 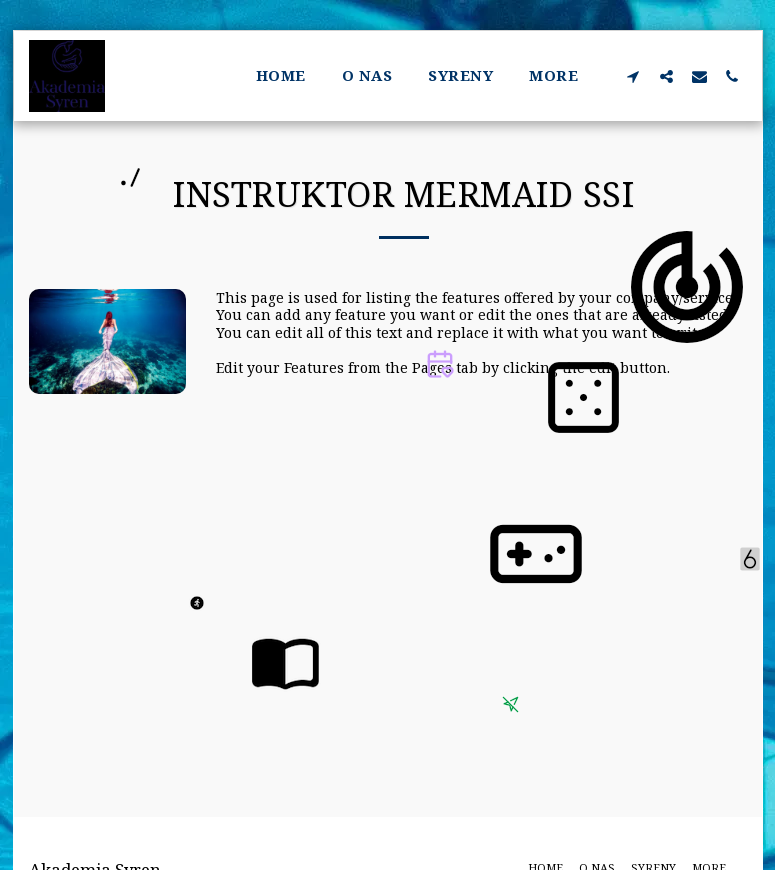 What do you see at coordinates (510, 704) in the screenshot?
I see `navigation or GPS is currently disabled` at bounding box center [510, 704].